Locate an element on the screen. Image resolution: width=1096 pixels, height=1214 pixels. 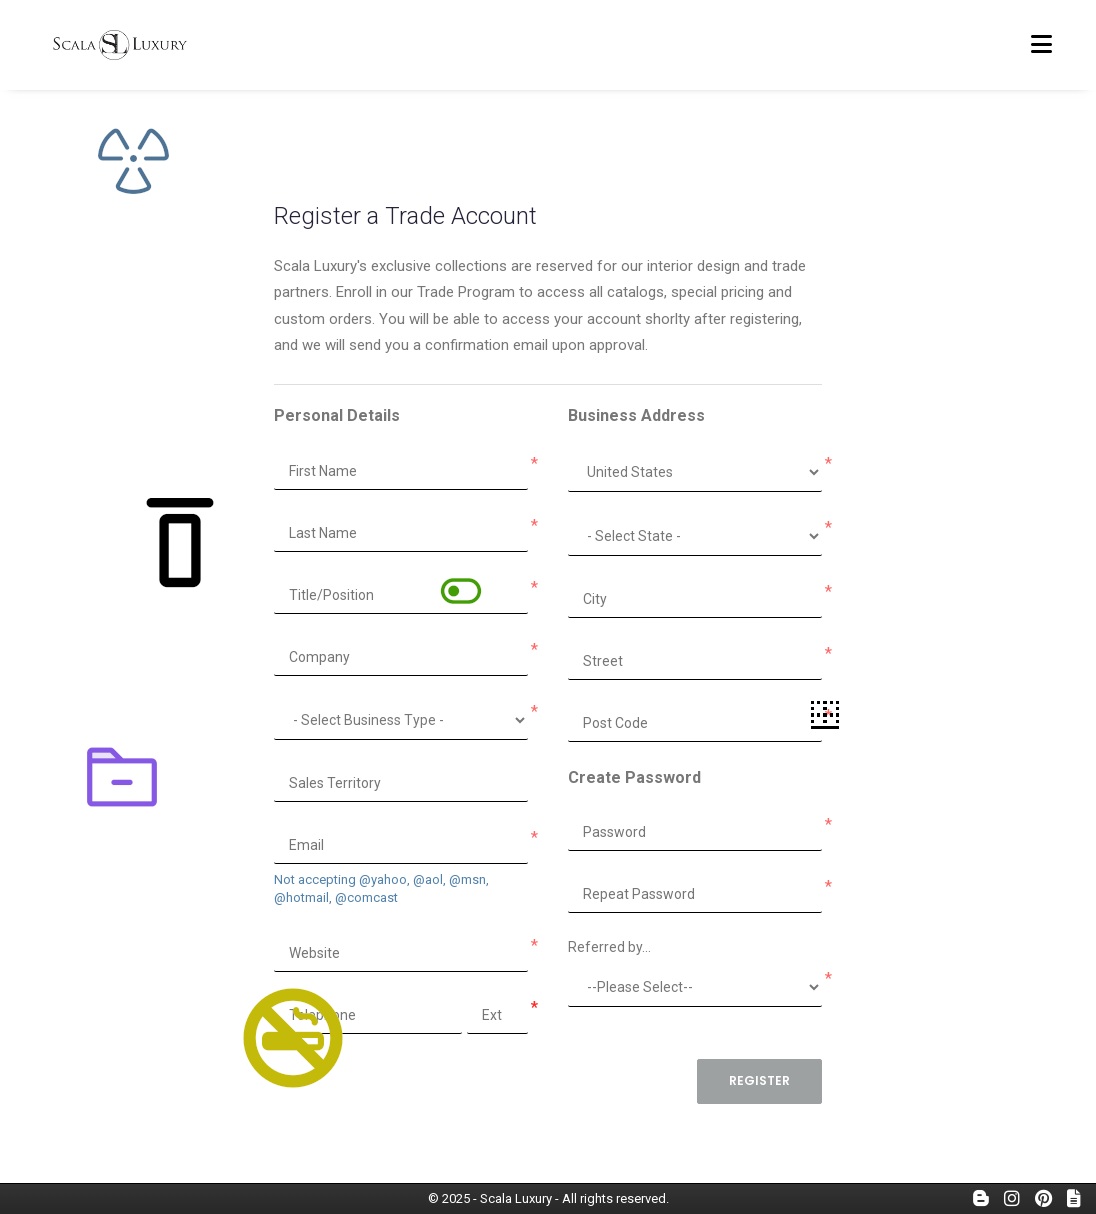
indicates a no smoking zone or area is located at coordinates (293, 1038).